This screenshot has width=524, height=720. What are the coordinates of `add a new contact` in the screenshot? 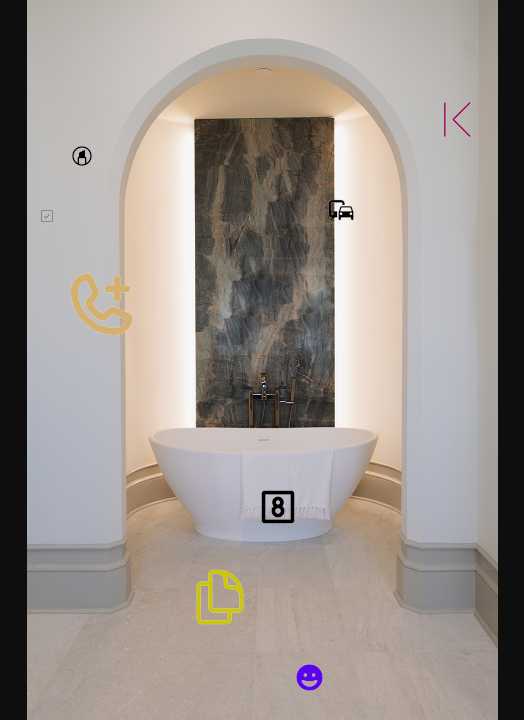 It's located at (103, 303).